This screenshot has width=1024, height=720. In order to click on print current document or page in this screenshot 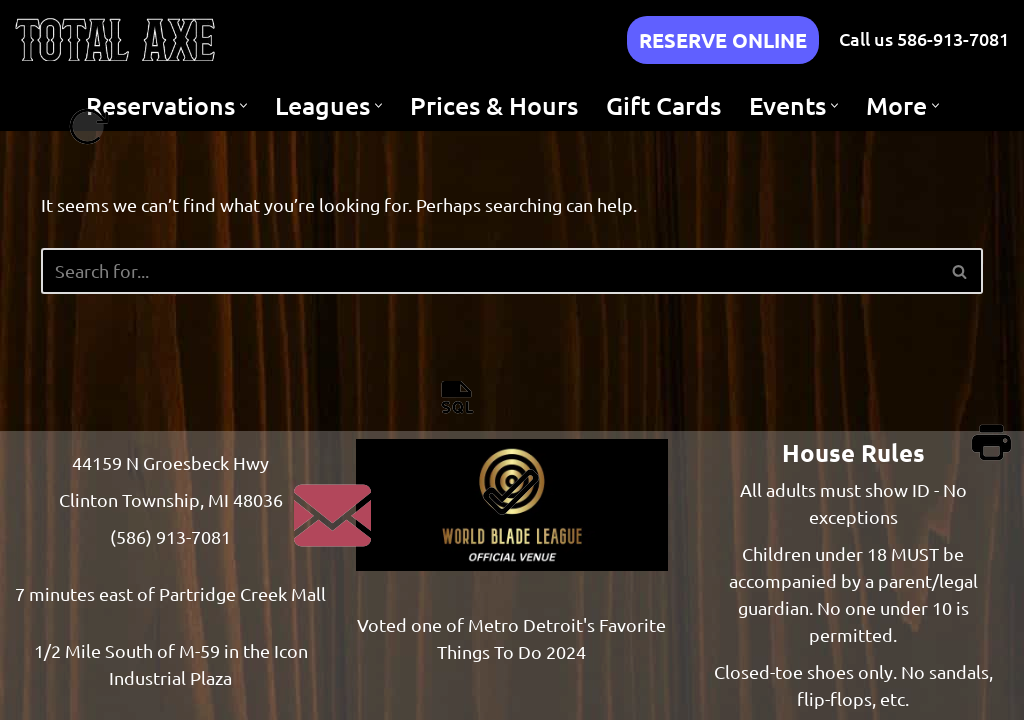, I will do `click(991, 442)`.